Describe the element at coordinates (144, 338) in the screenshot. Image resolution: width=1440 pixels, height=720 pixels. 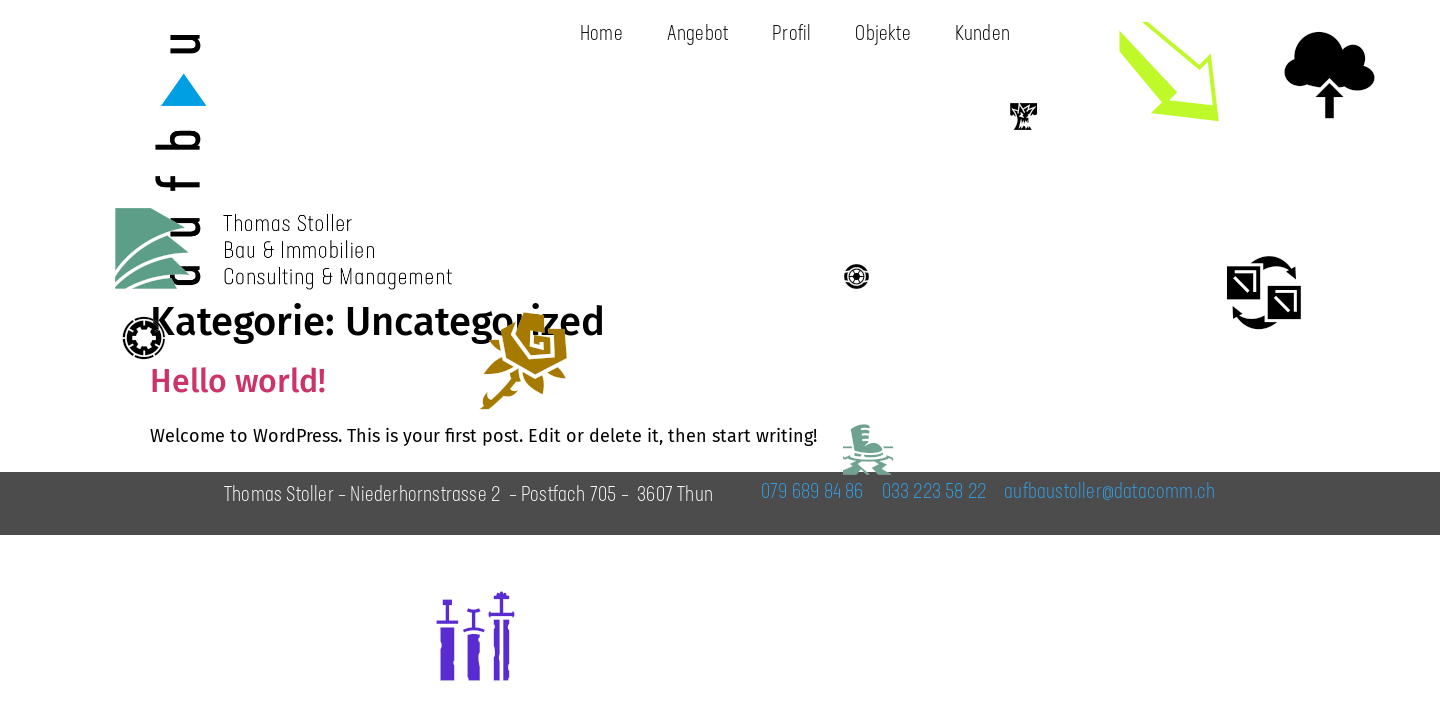
I see `access security settings` at that location.